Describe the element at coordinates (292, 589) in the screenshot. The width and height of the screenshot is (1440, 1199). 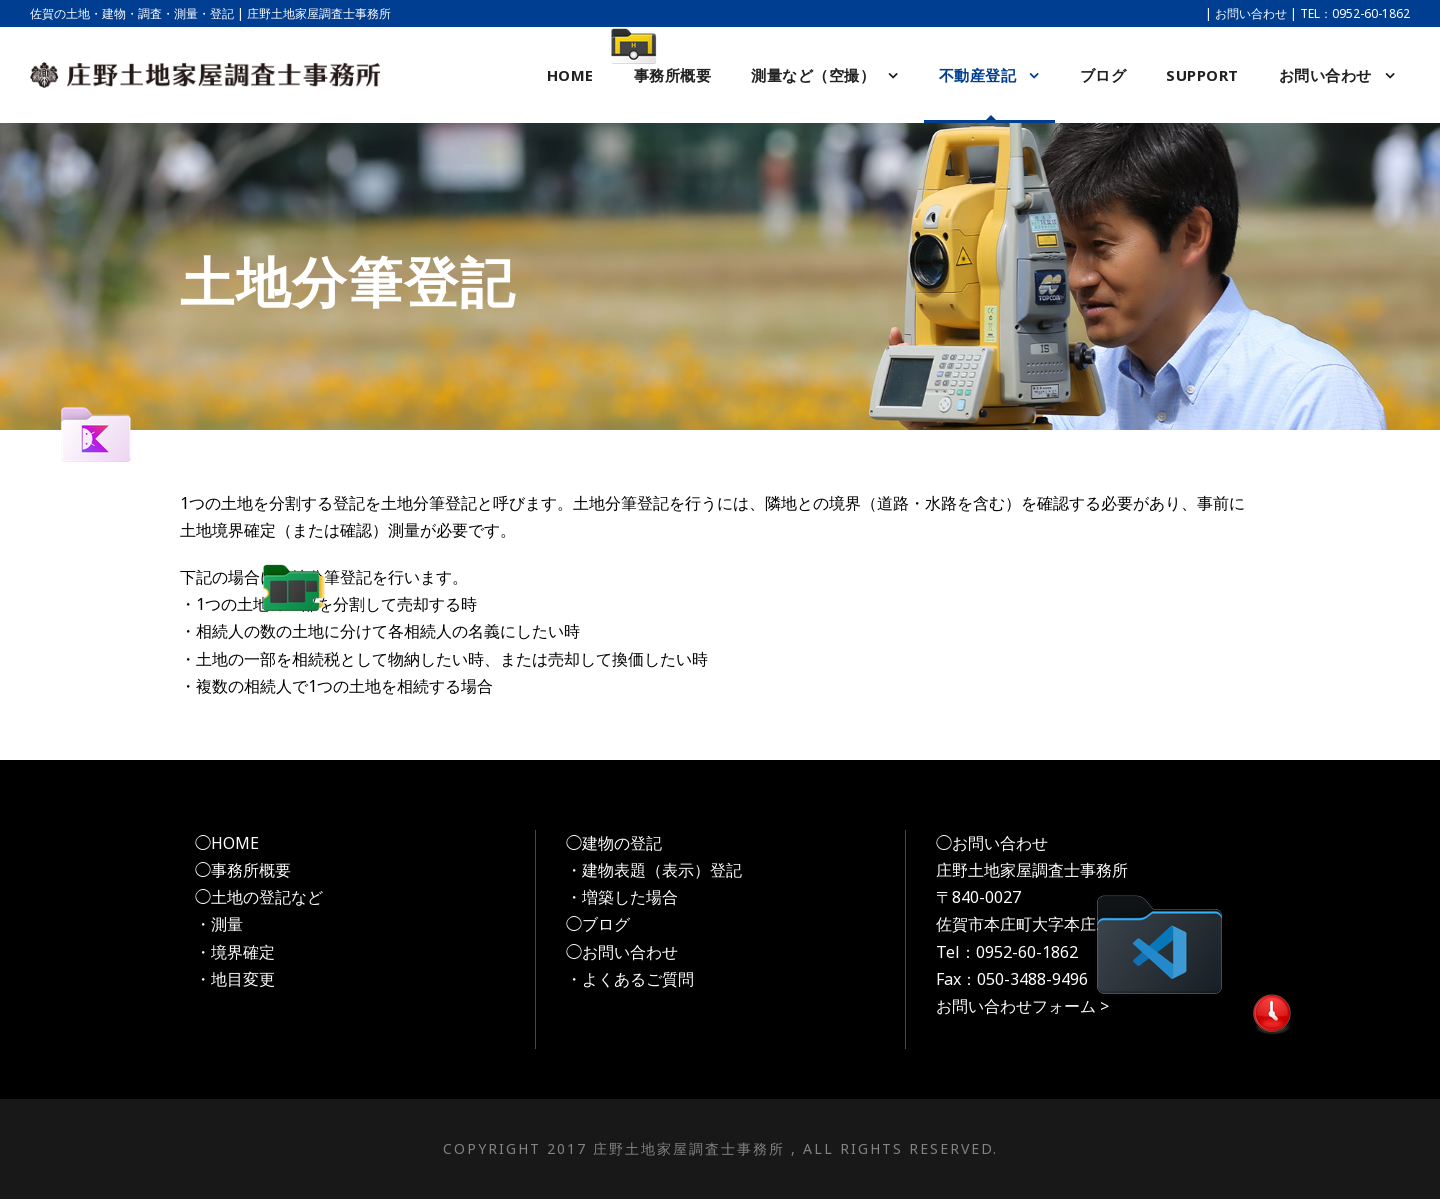
I see `folder containing NVMe SSD storage files` at that location.